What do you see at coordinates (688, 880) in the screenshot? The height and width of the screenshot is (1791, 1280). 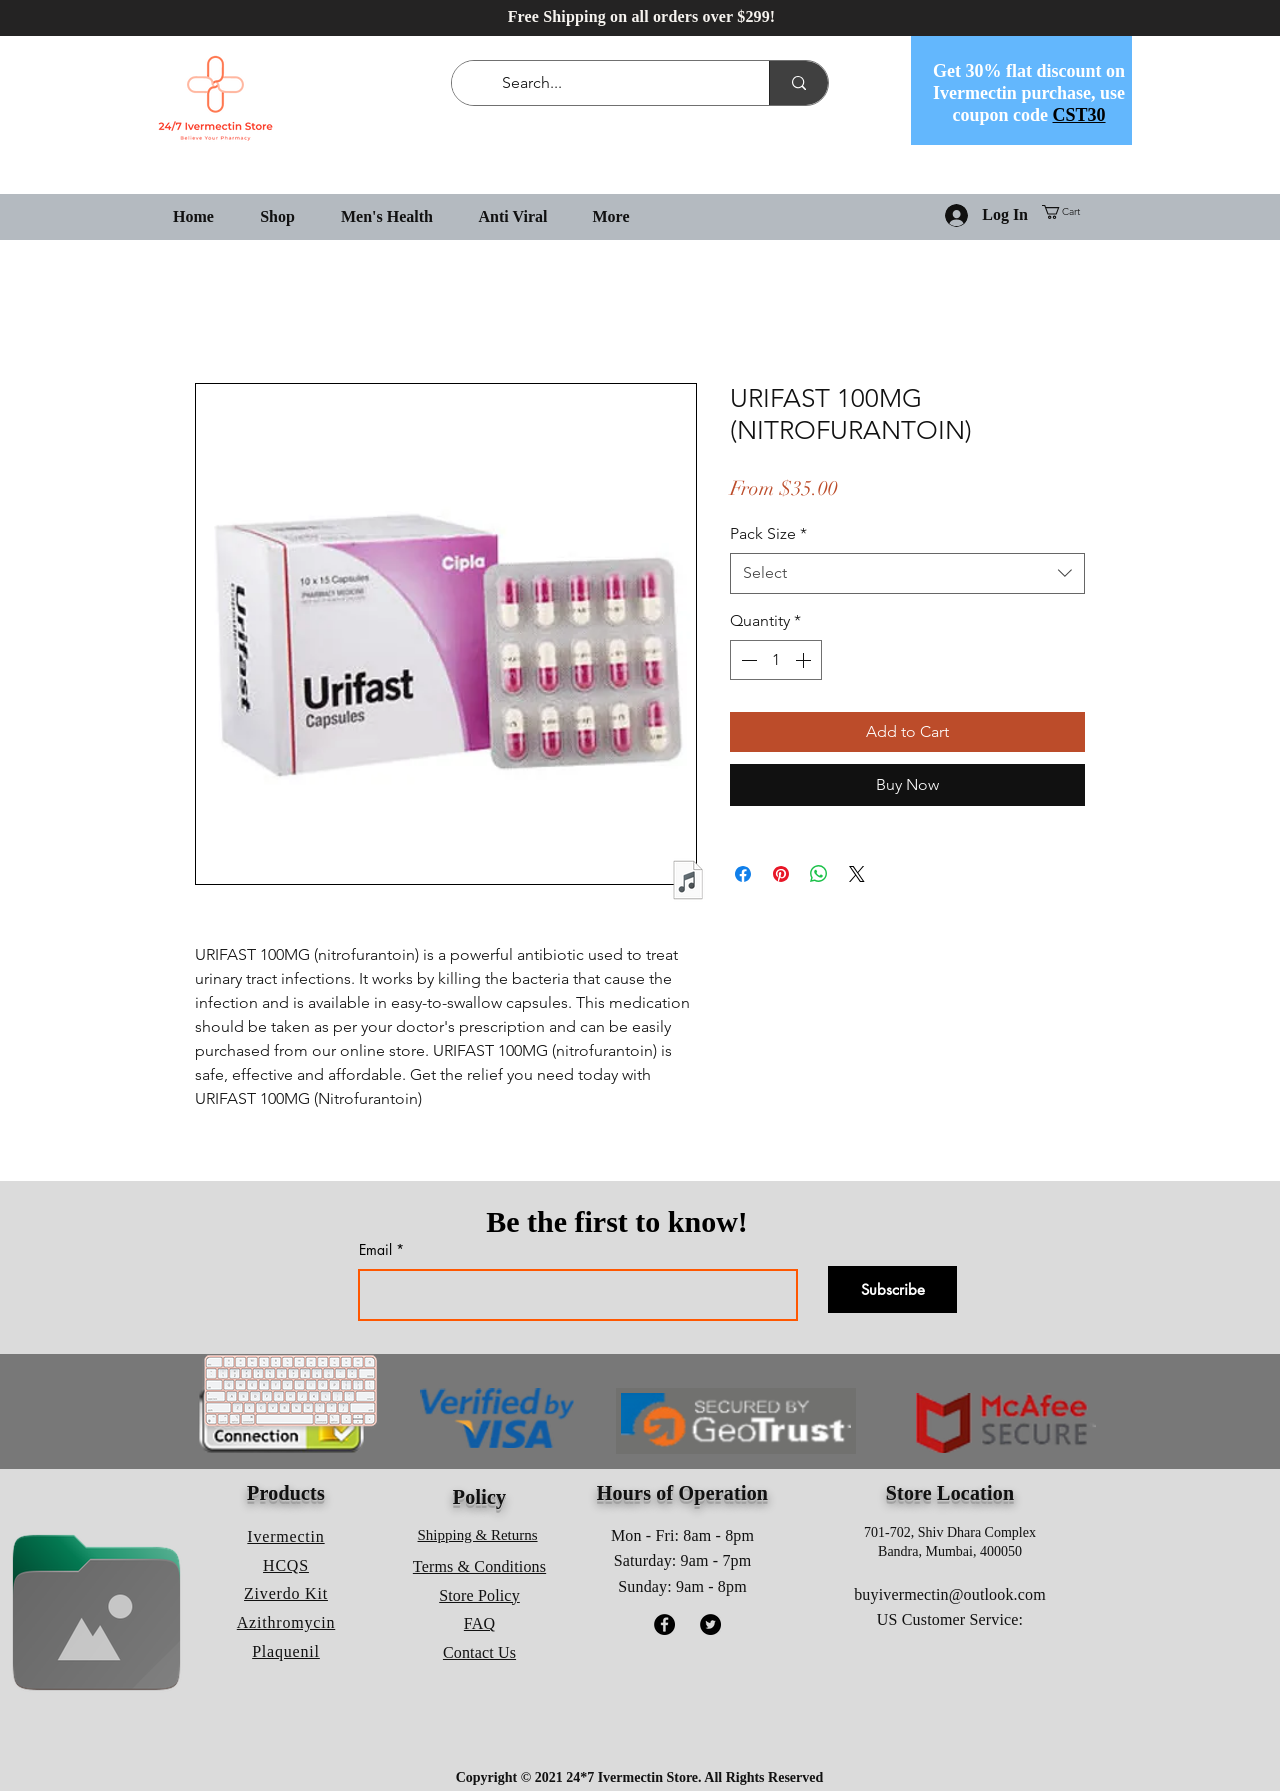 I see `open an audio or music file` at bounding box center [688, 880].